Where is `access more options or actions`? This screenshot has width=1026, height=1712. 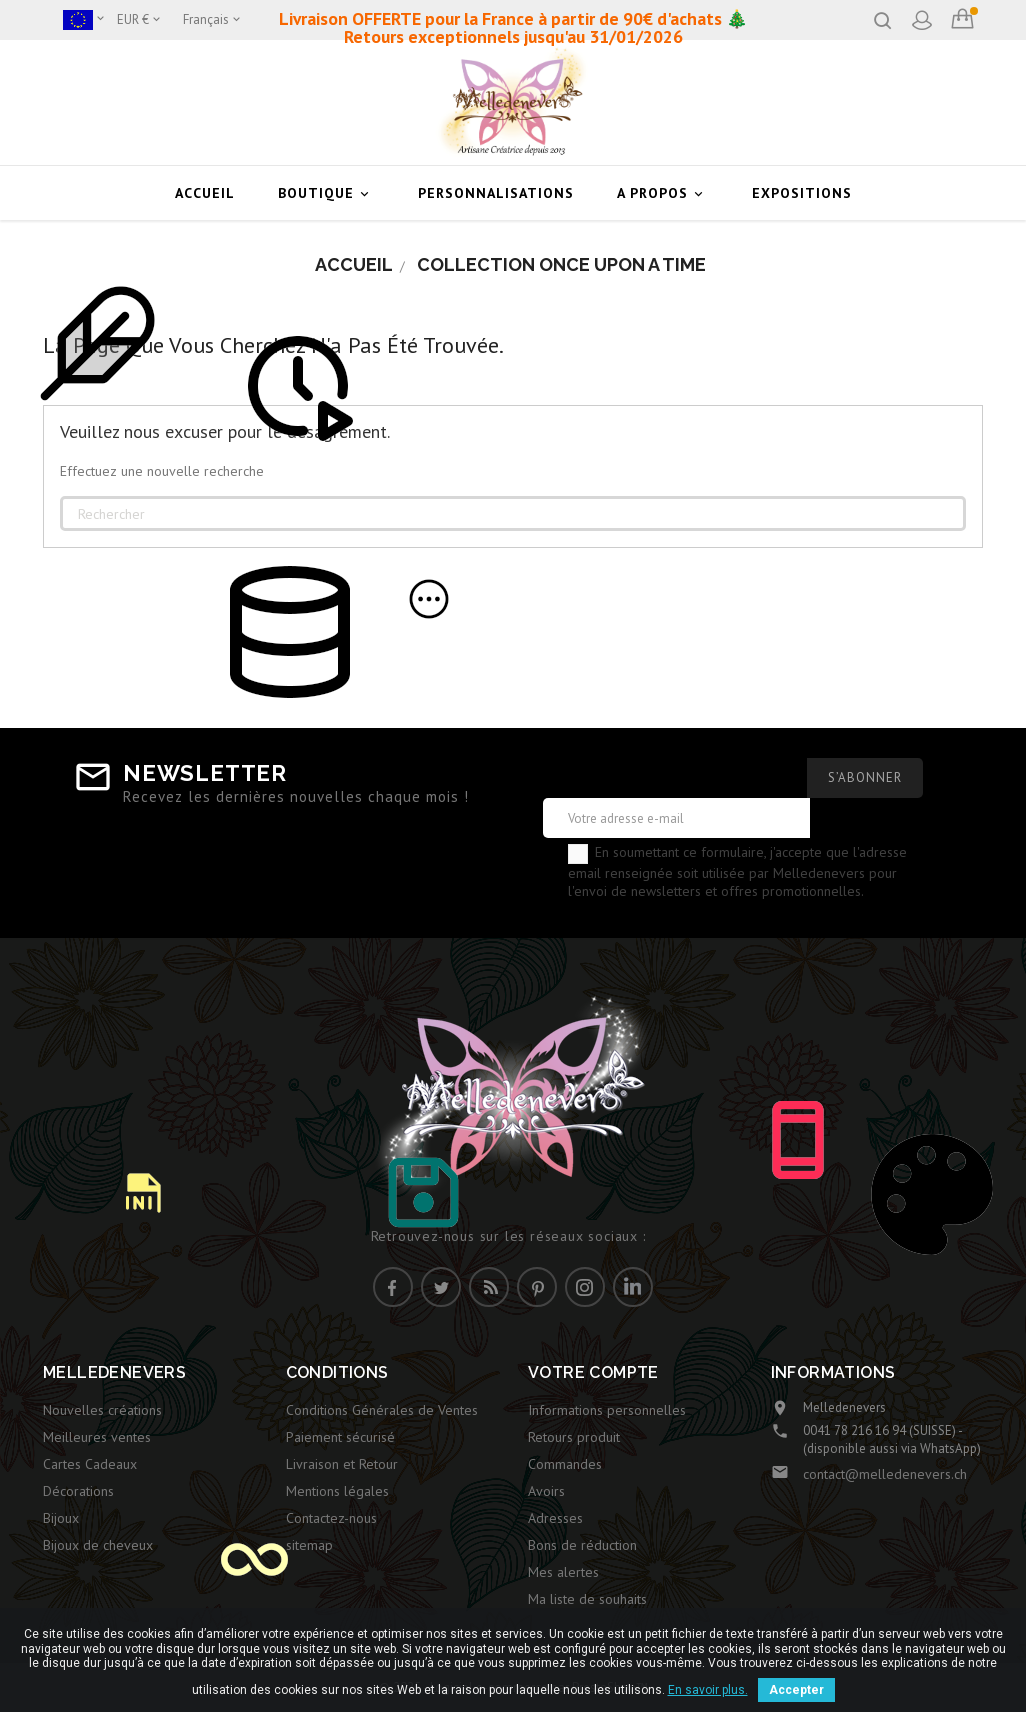 access more options or actions is located at coordinates (429, 599).